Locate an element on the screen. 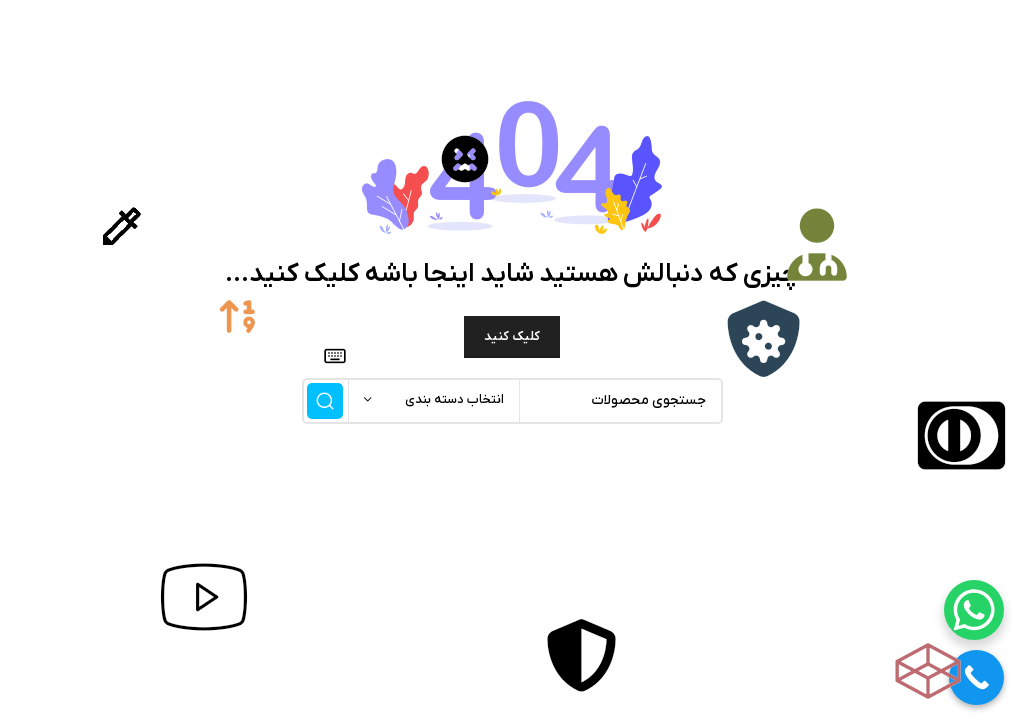 This screenshot has width=1024, height=720. express frustration or anger reaction is located at coordinates (465, 159).